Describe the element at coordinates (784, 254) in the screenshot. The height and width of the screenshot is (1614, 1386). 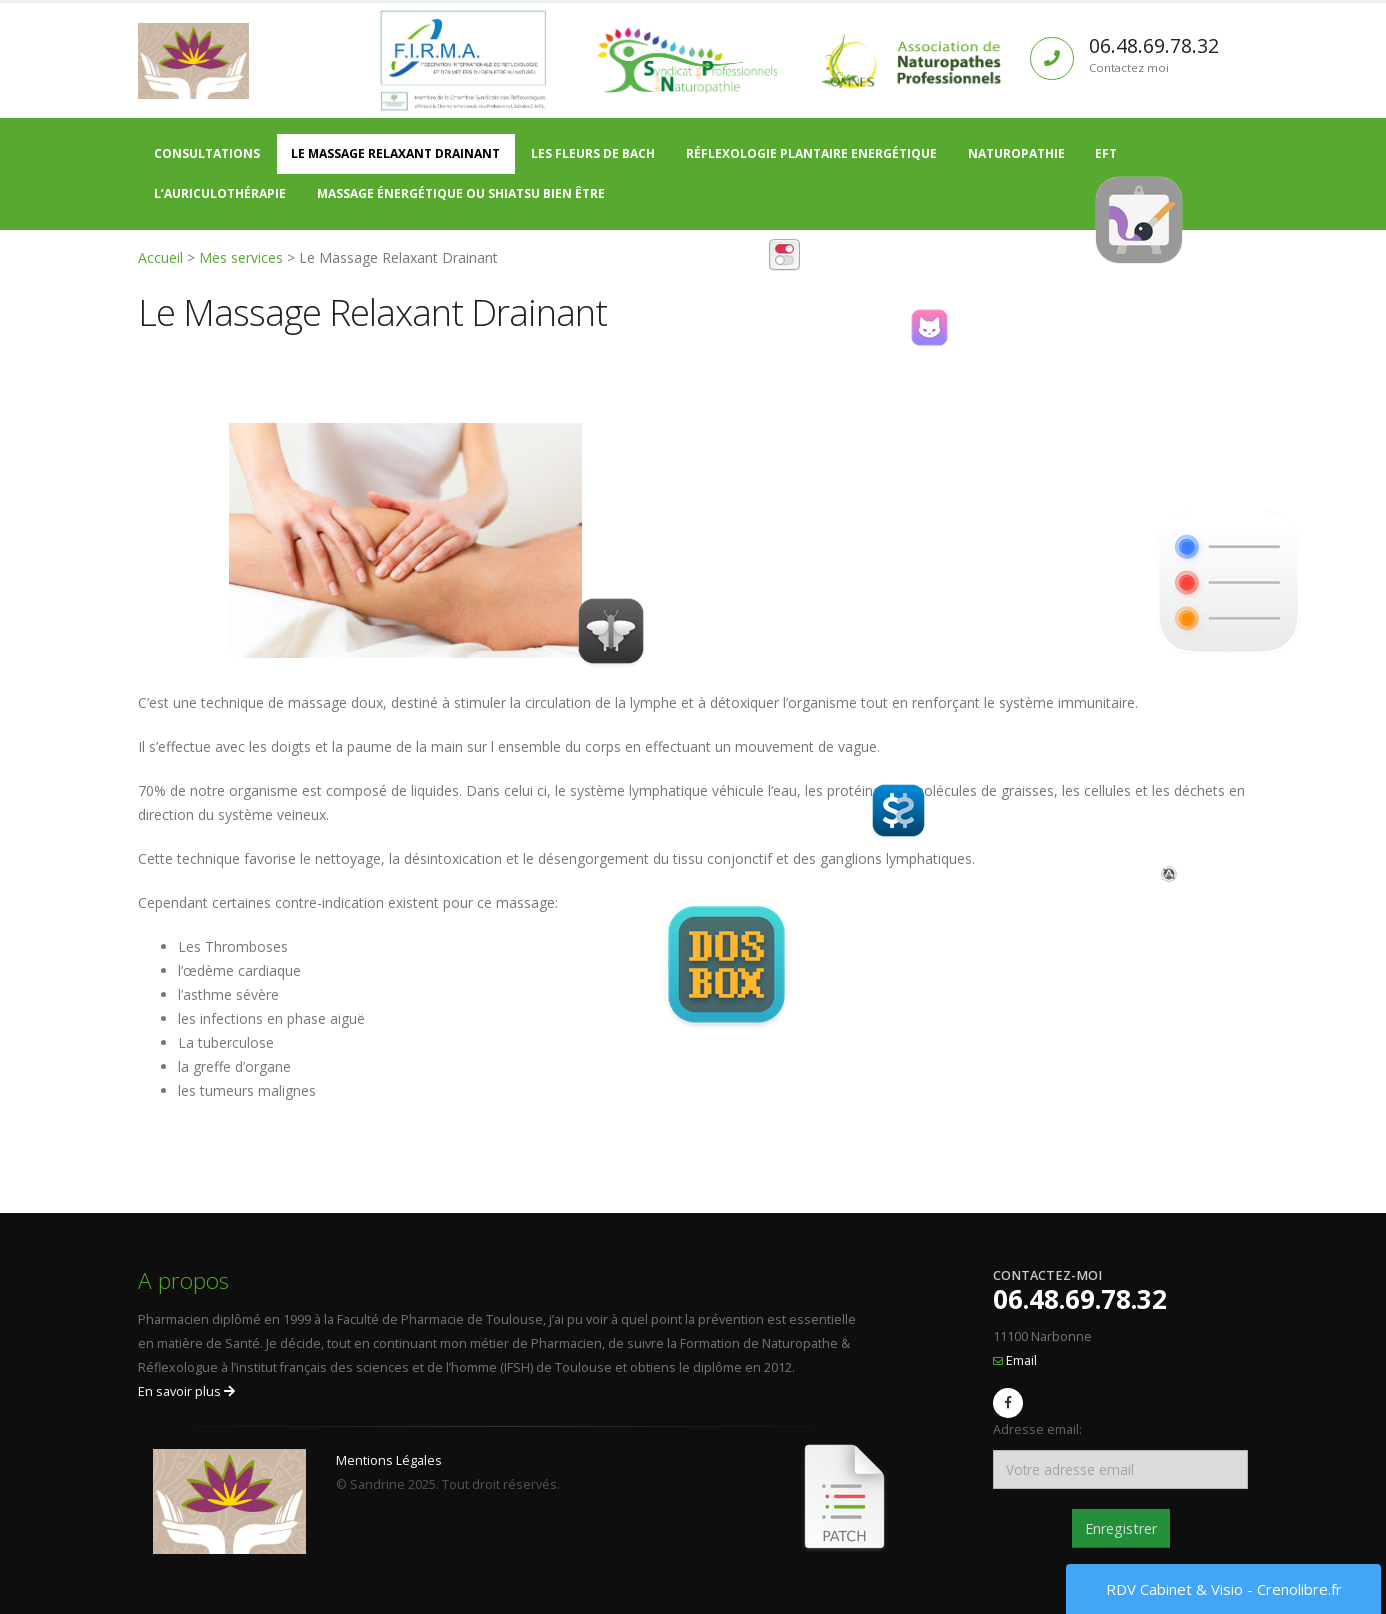
I see `open desktop preferences or settings` at that location.